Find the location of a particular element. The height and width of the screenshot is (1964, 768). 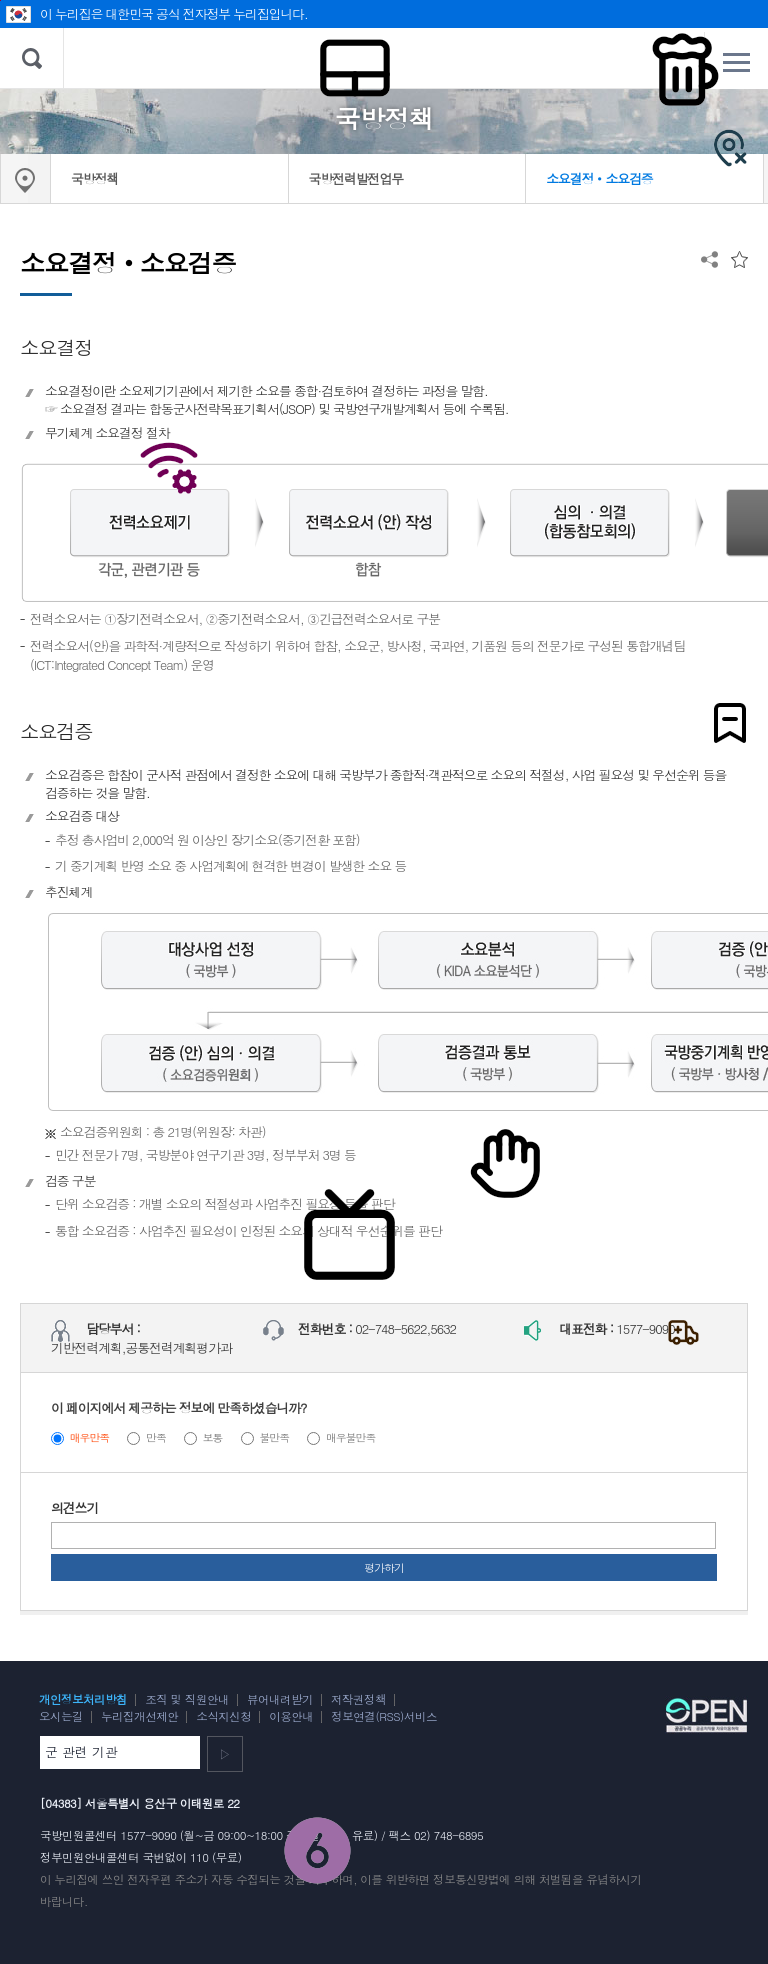

access emergency medical services is located at coordinates (683, 1332).